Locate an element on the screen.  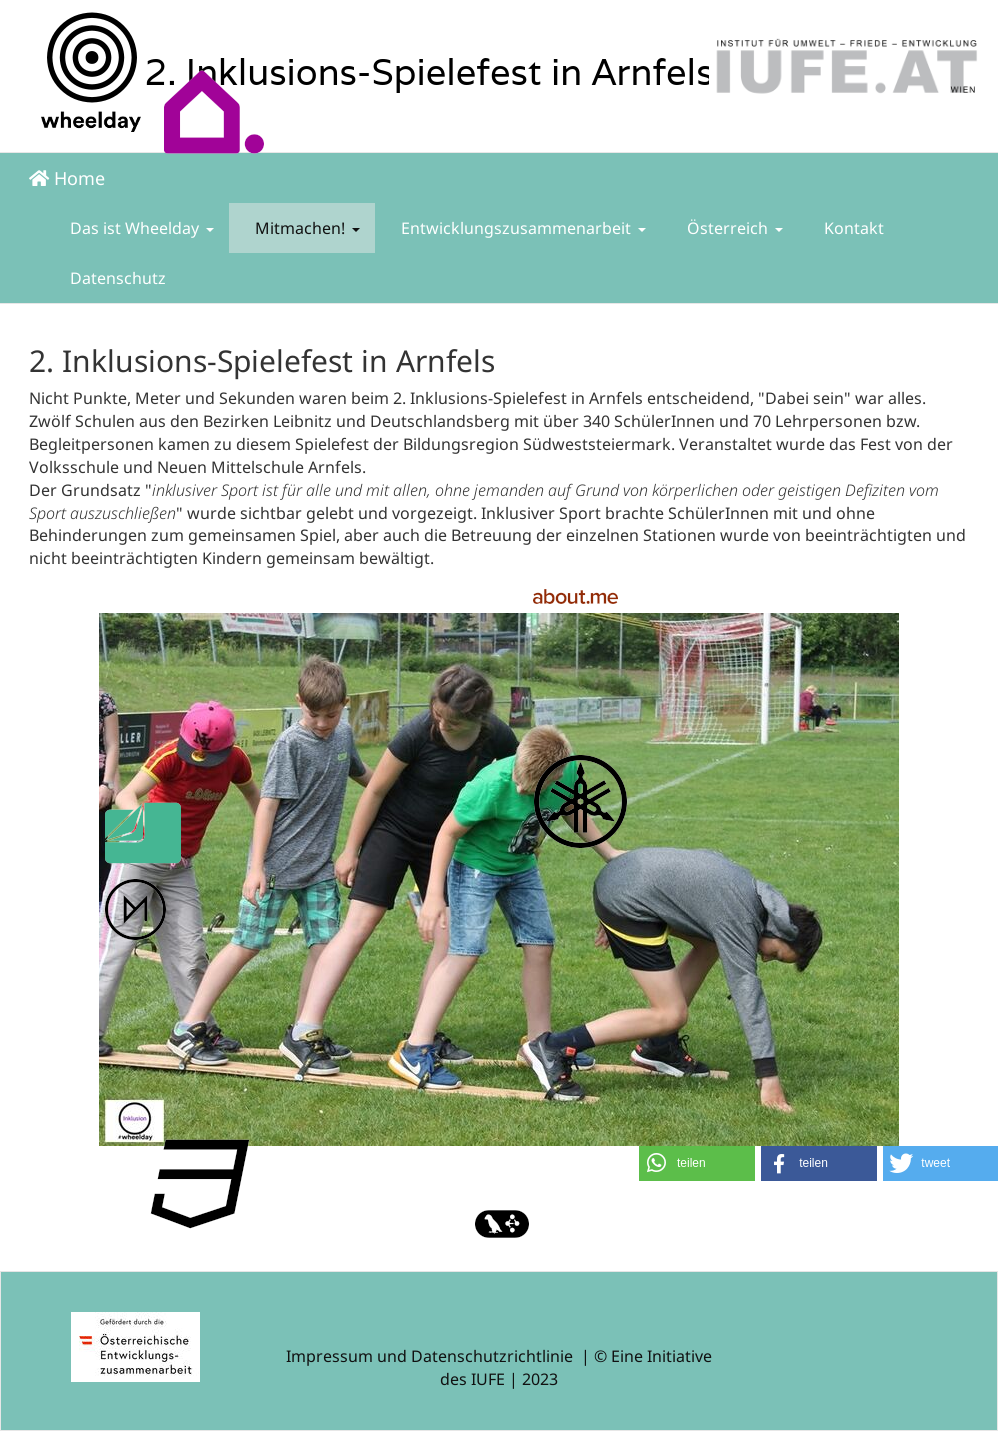
visit your about.me profile is located at coordinates (575, 596).